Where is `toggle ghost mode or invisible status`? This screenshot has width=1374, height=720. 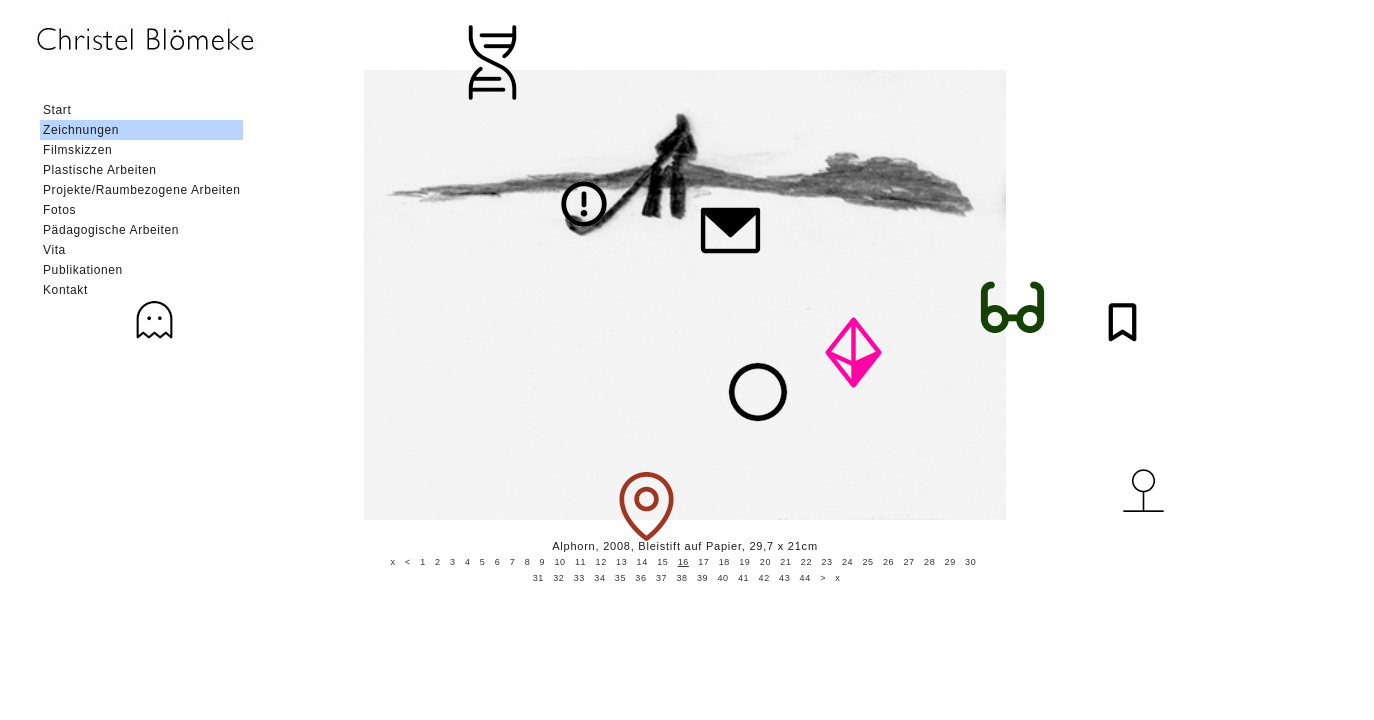 toggle ghost mode or invisible status is located at coordinates (154, 320).